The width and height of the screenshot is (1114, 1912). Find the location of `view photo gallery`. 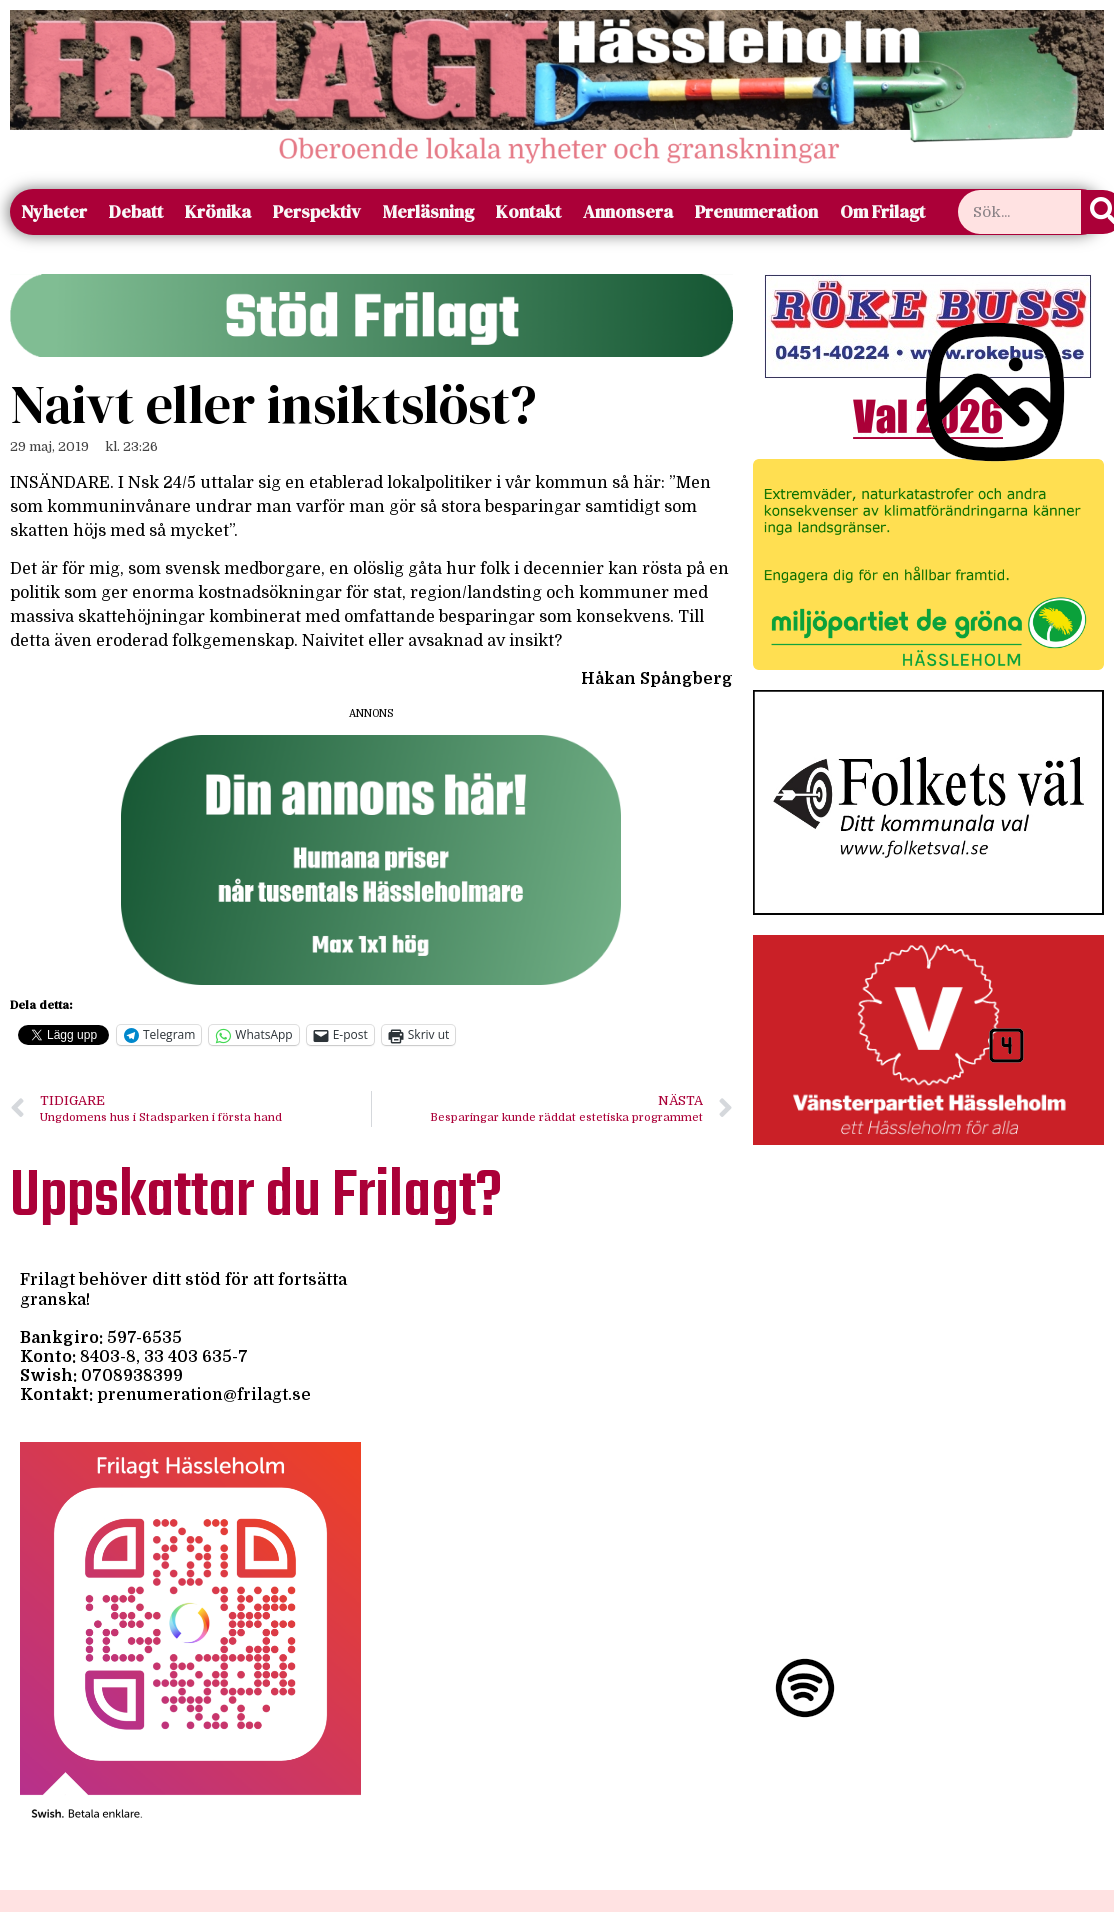

view photo gallery is located at coordinates (995, 392).